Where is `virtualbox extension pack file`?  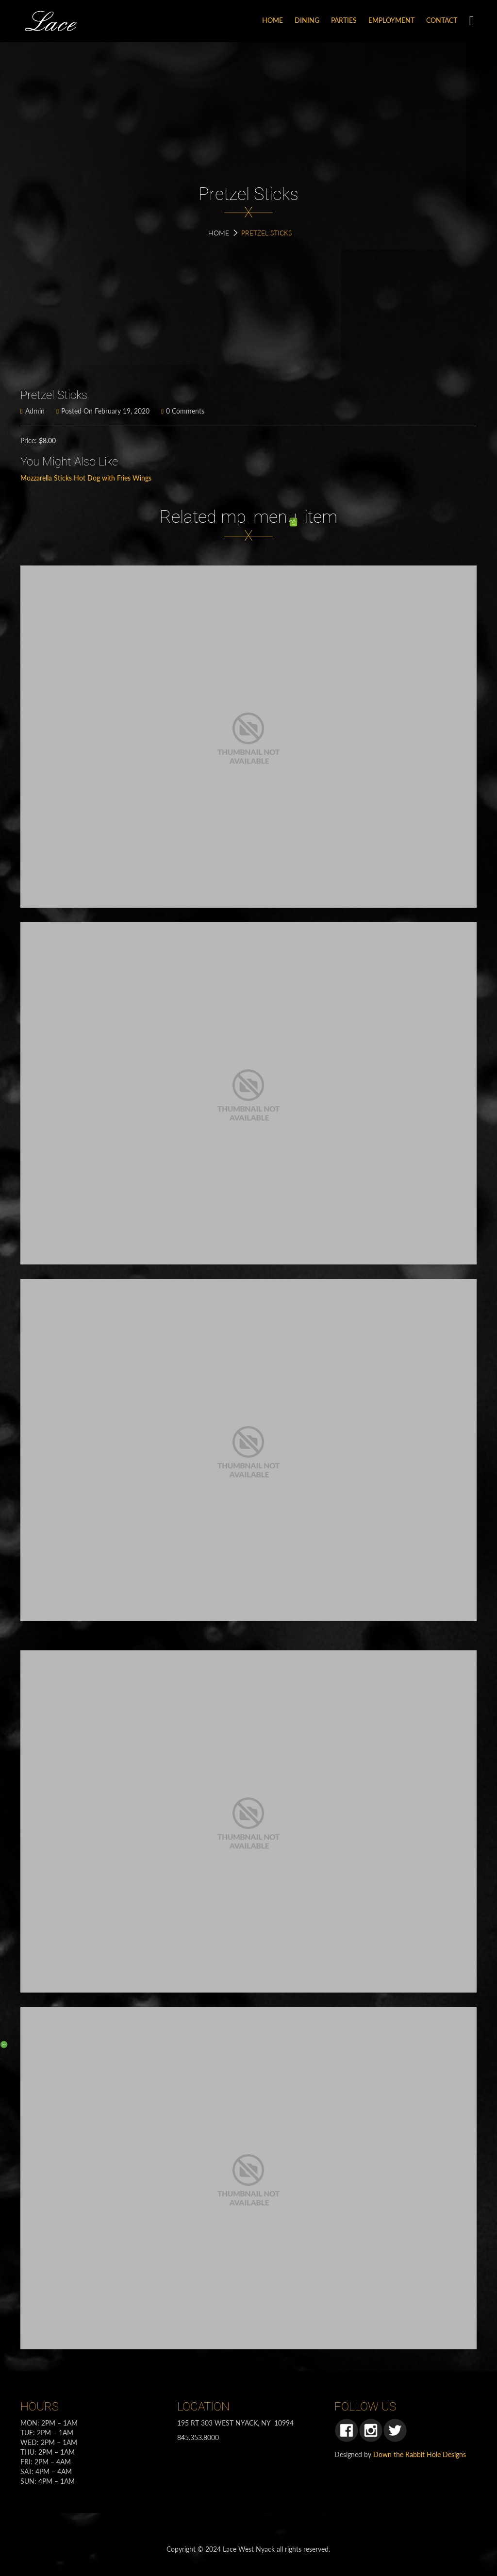 virtualbox extension pack file is located at coordinates (293, 522).